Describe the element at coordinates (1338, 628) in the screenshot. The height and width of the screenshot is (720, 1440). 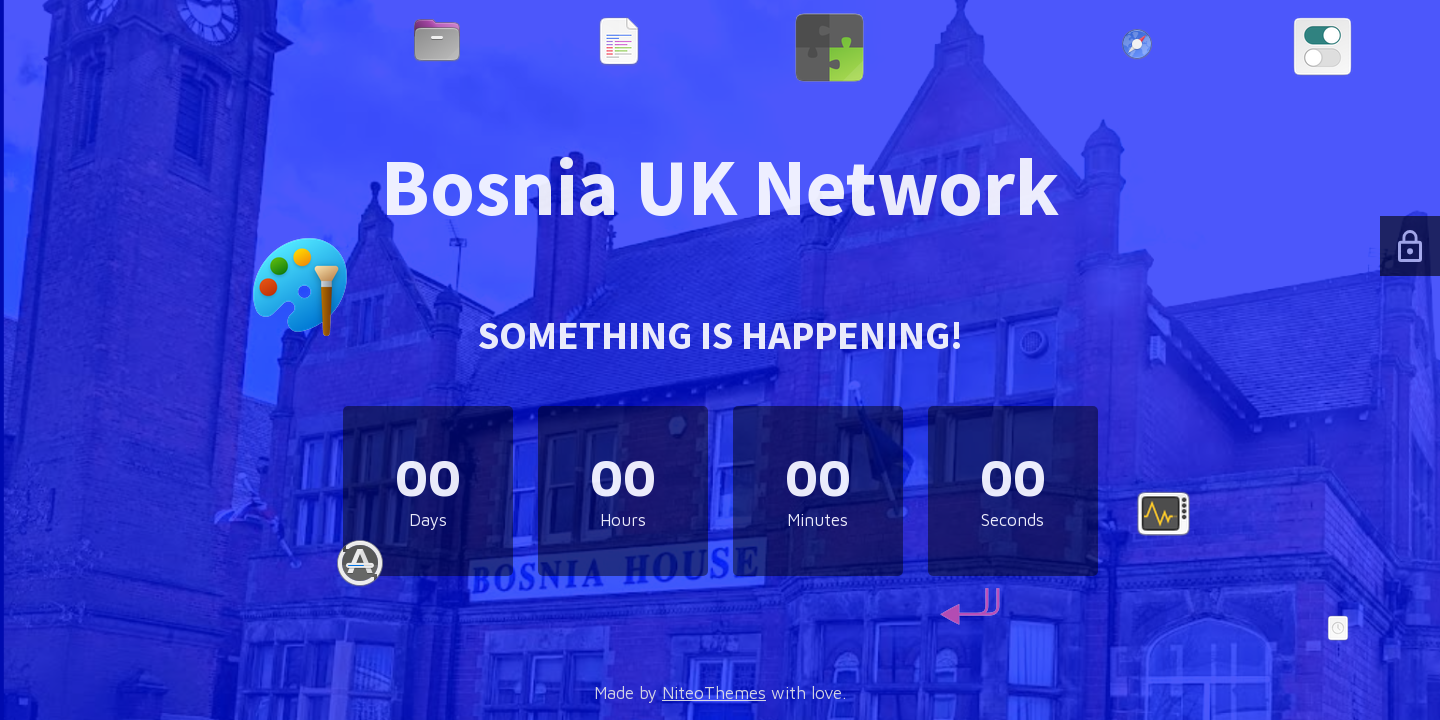
I see `image is currently loading` at that location.